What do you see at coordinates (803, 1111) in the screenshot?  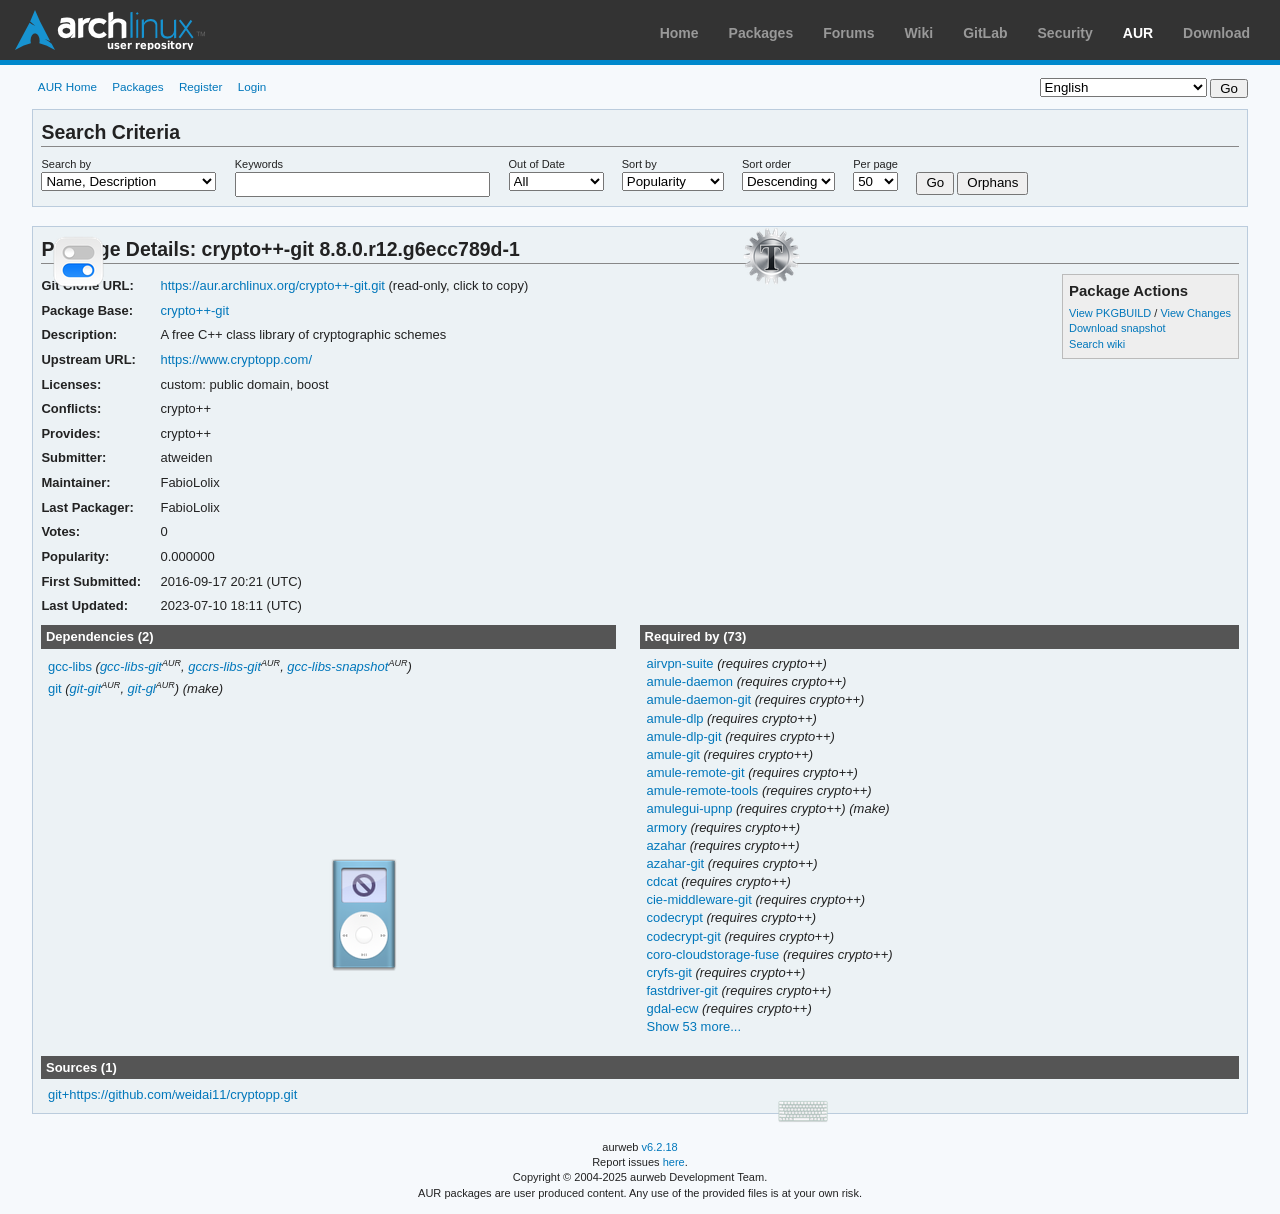 I see `connect a bluetooth keyboard` at bounding box center [803, 1111].